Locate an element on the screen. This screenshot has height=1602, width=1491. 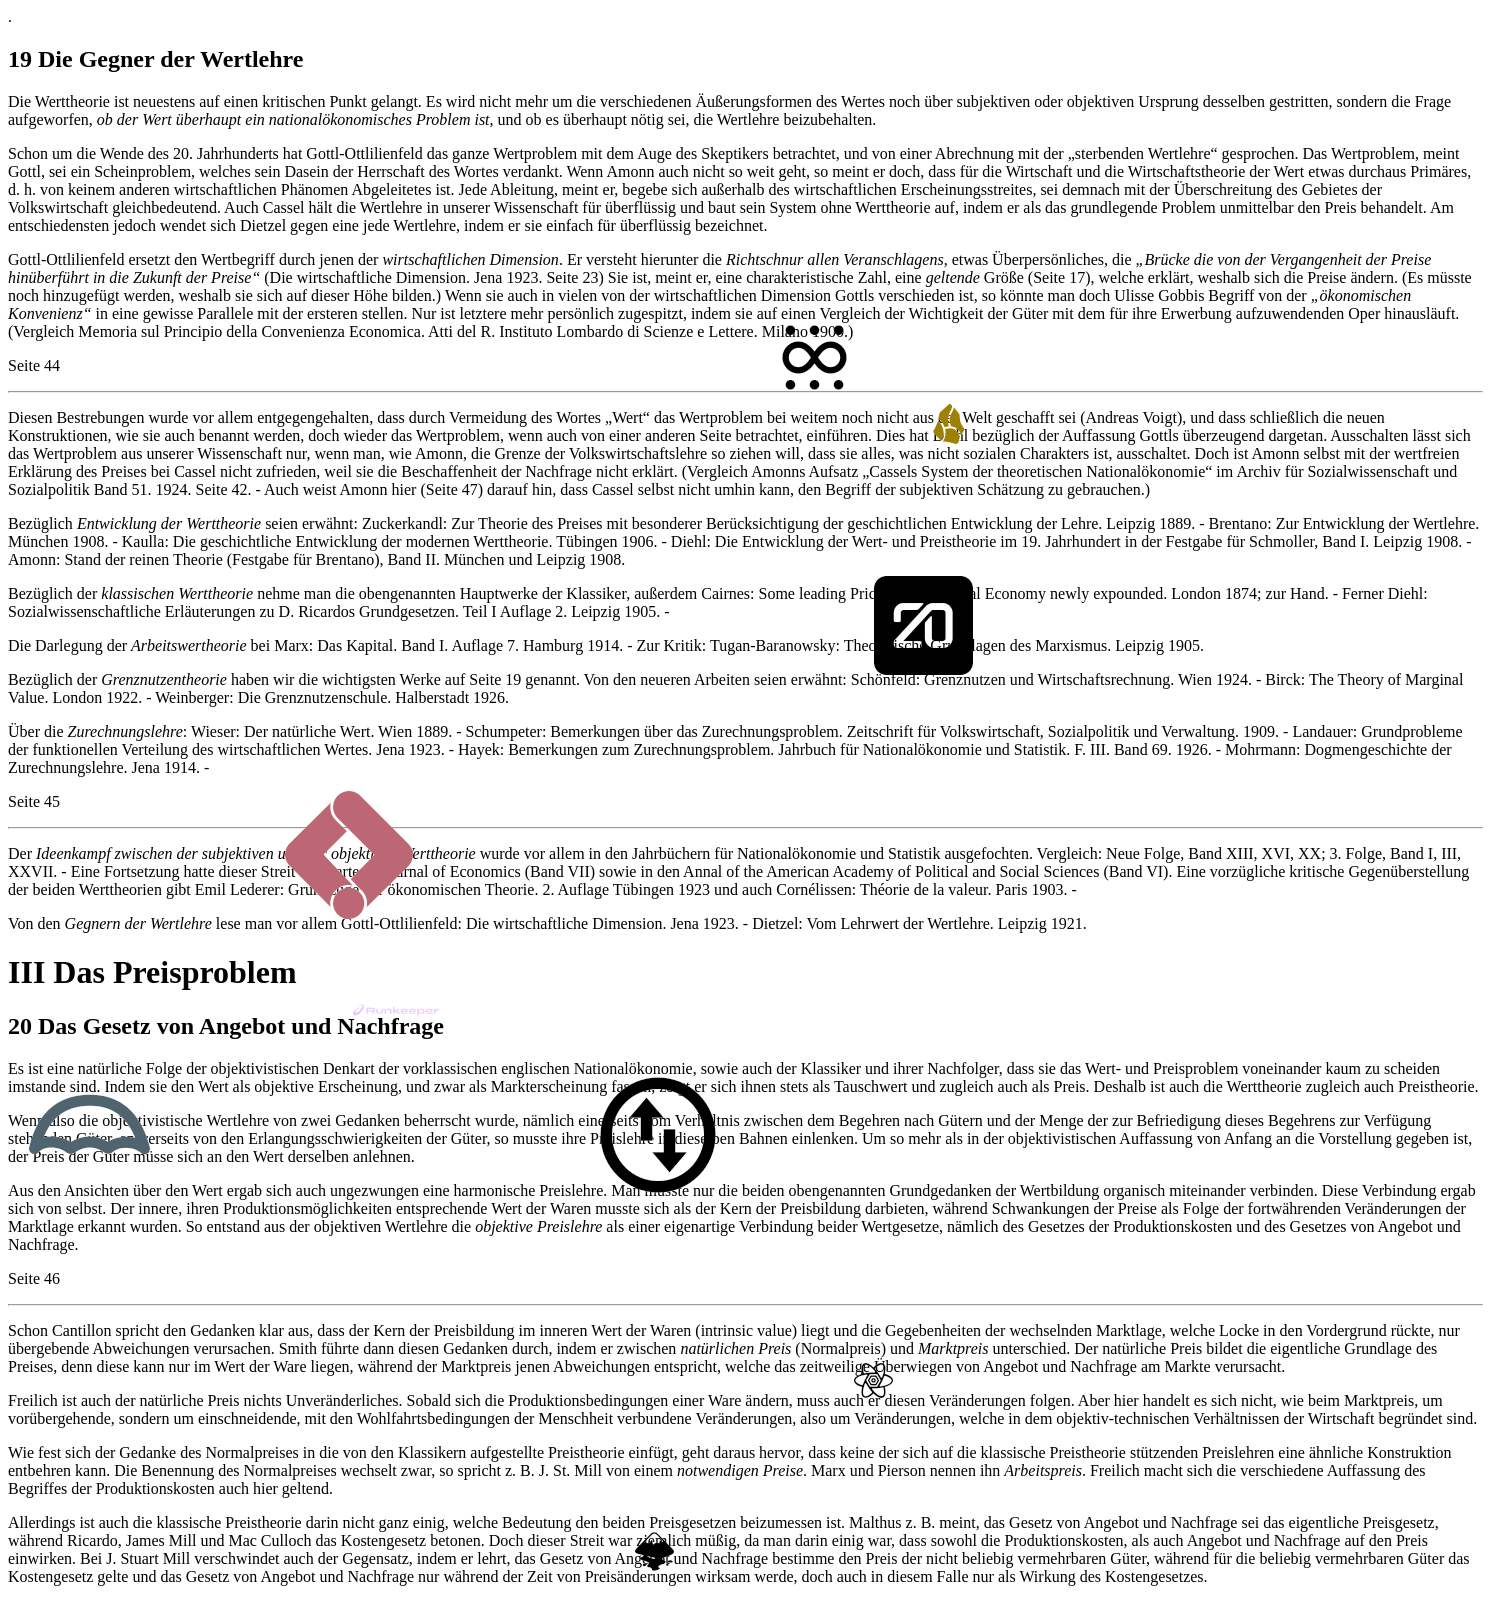
open Inkscape vector graphics editor is located at coordinates (654, 1551).